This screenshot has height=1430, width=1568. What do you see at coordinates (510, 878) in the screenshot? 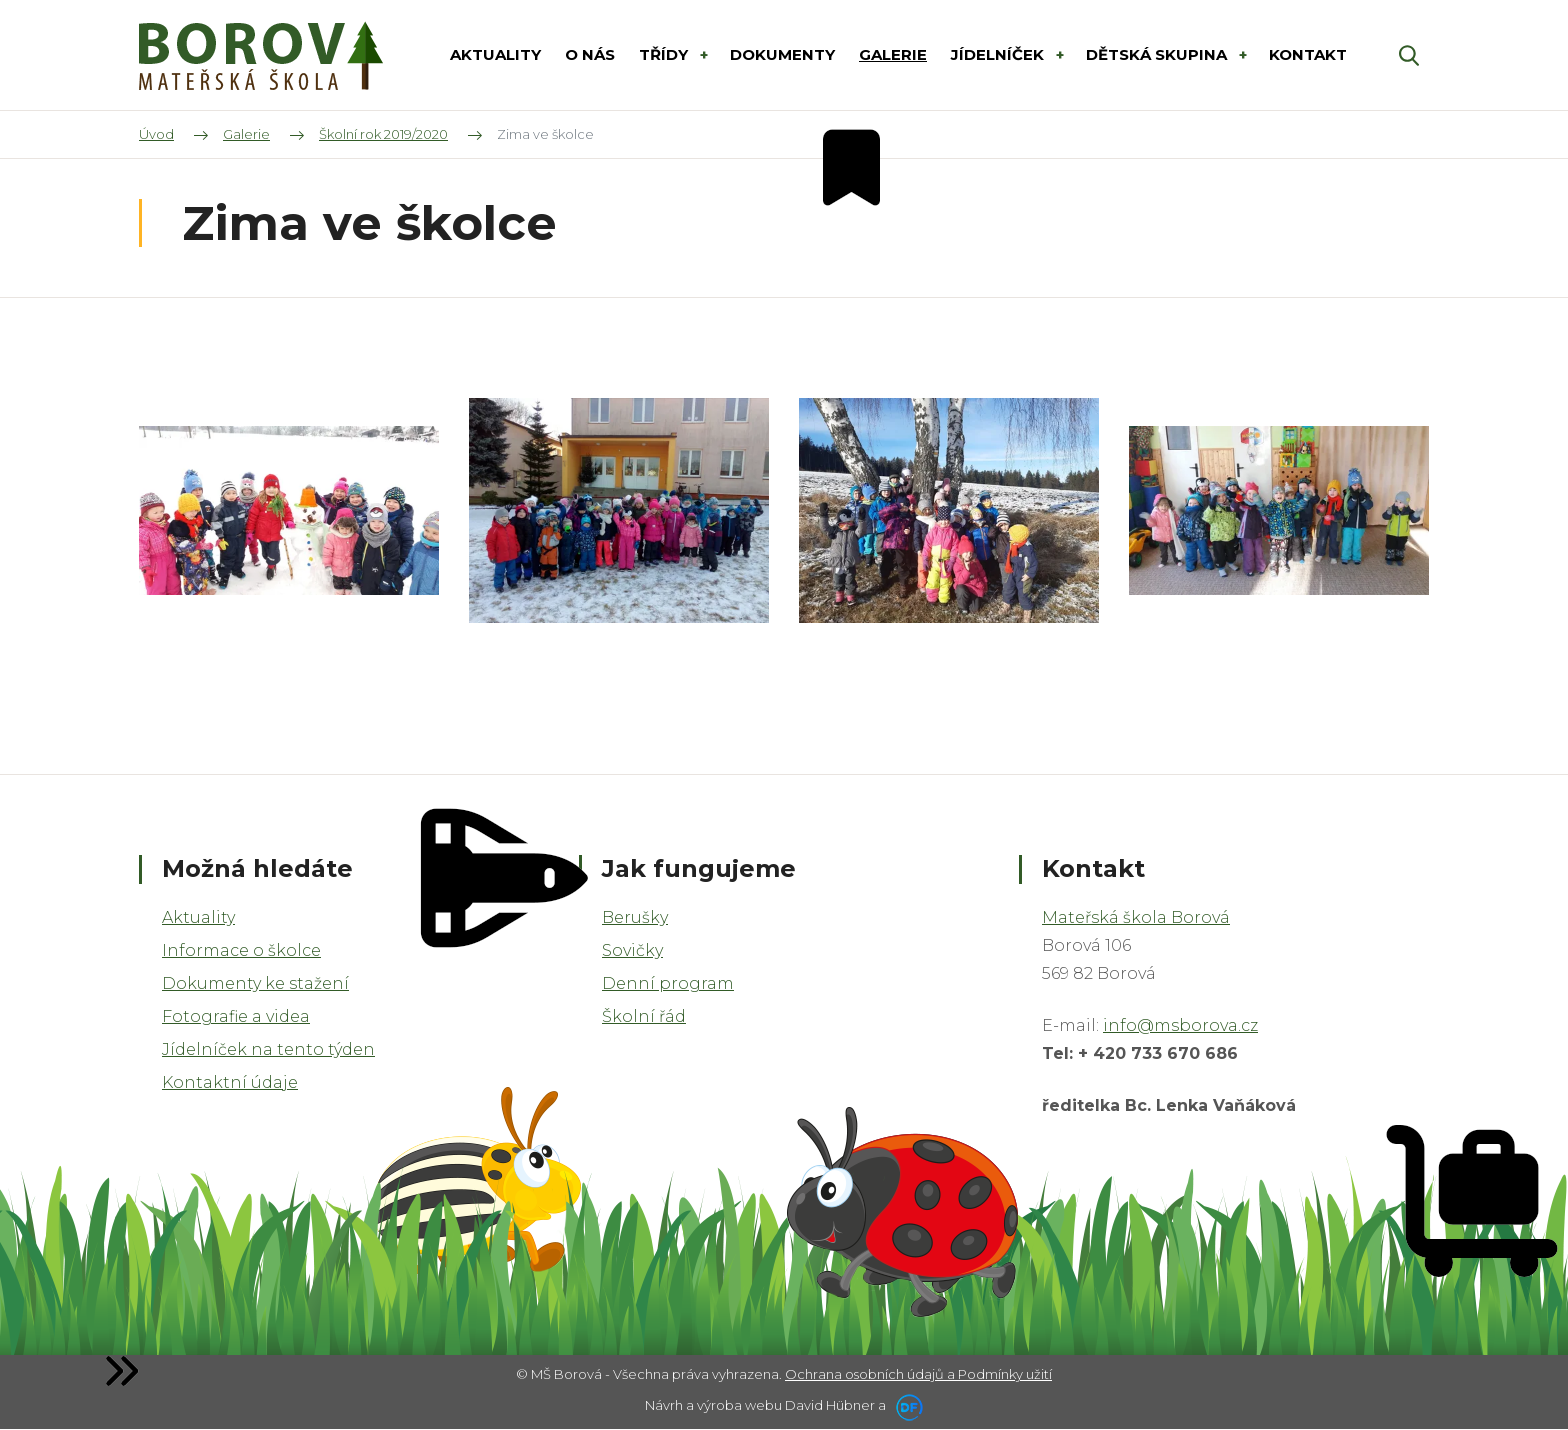
I see `launch or deploy an application` at bounding box center [510, 878].